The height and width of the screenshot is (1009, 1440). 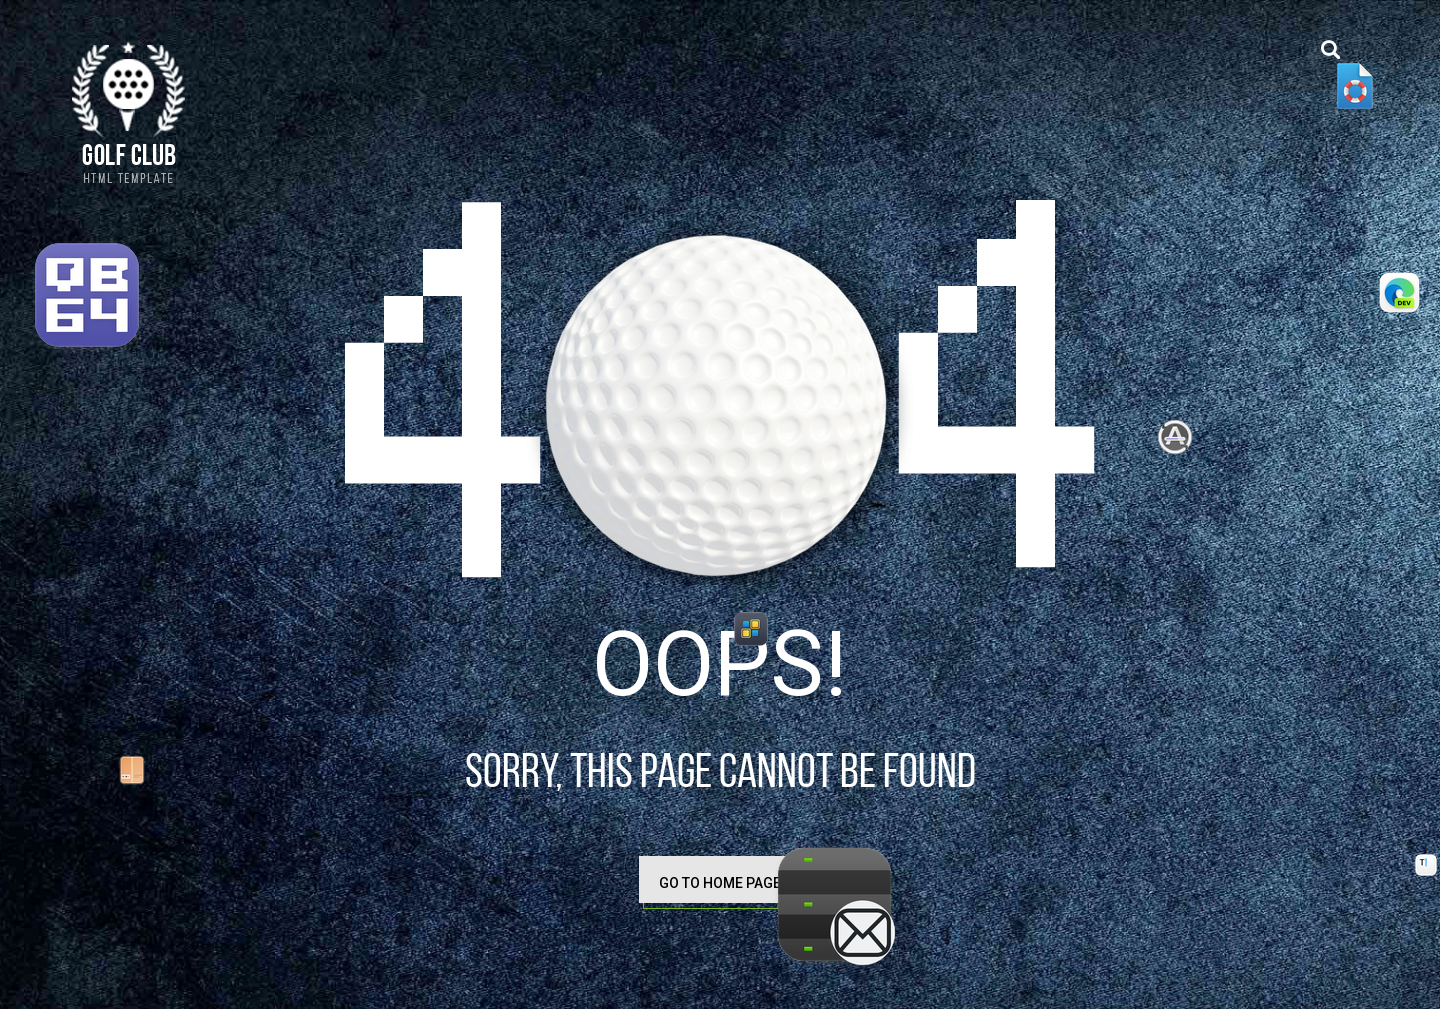 I want to click on open the software update manager, so click(x=1175, y=437).